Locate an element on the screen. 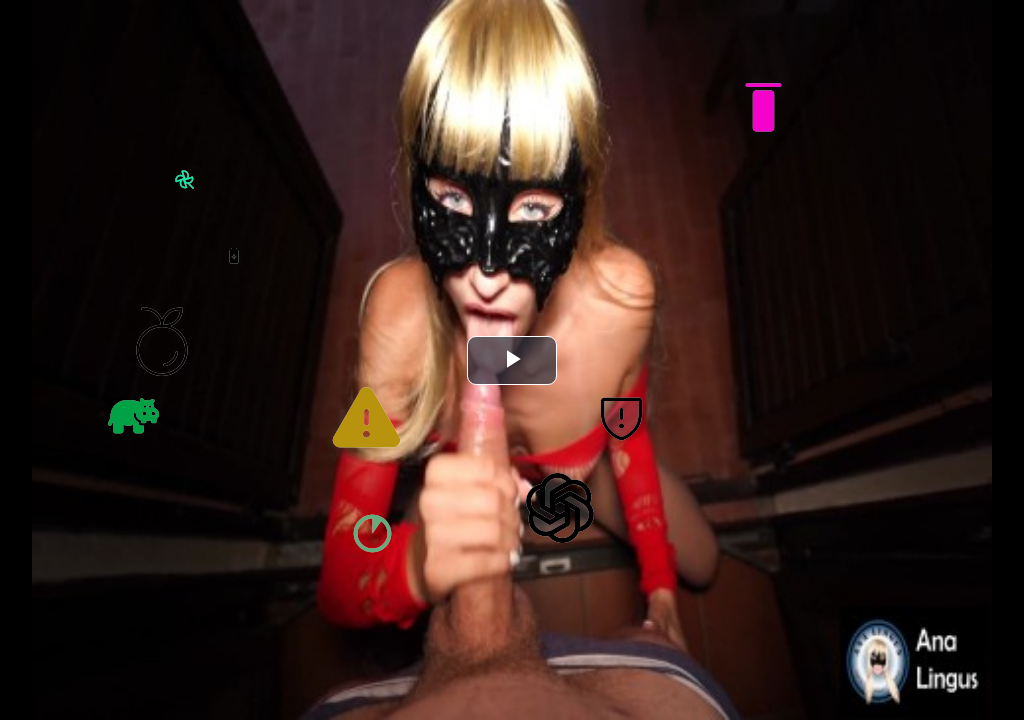  hippo animal icon is located at coordinates (133, 415).